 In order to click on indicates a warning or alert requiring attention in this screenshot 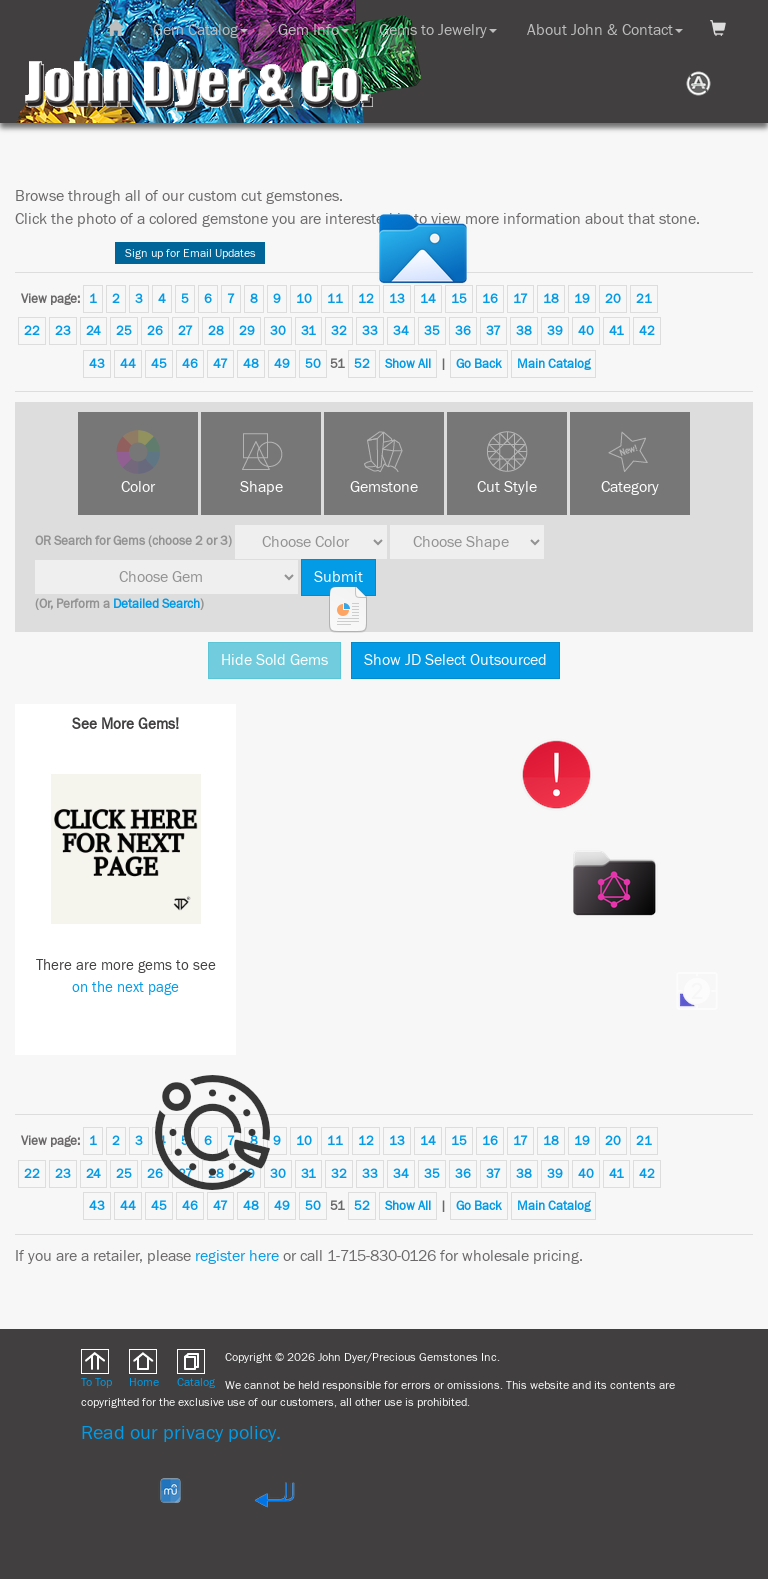, I will do `click(556, 774)`.